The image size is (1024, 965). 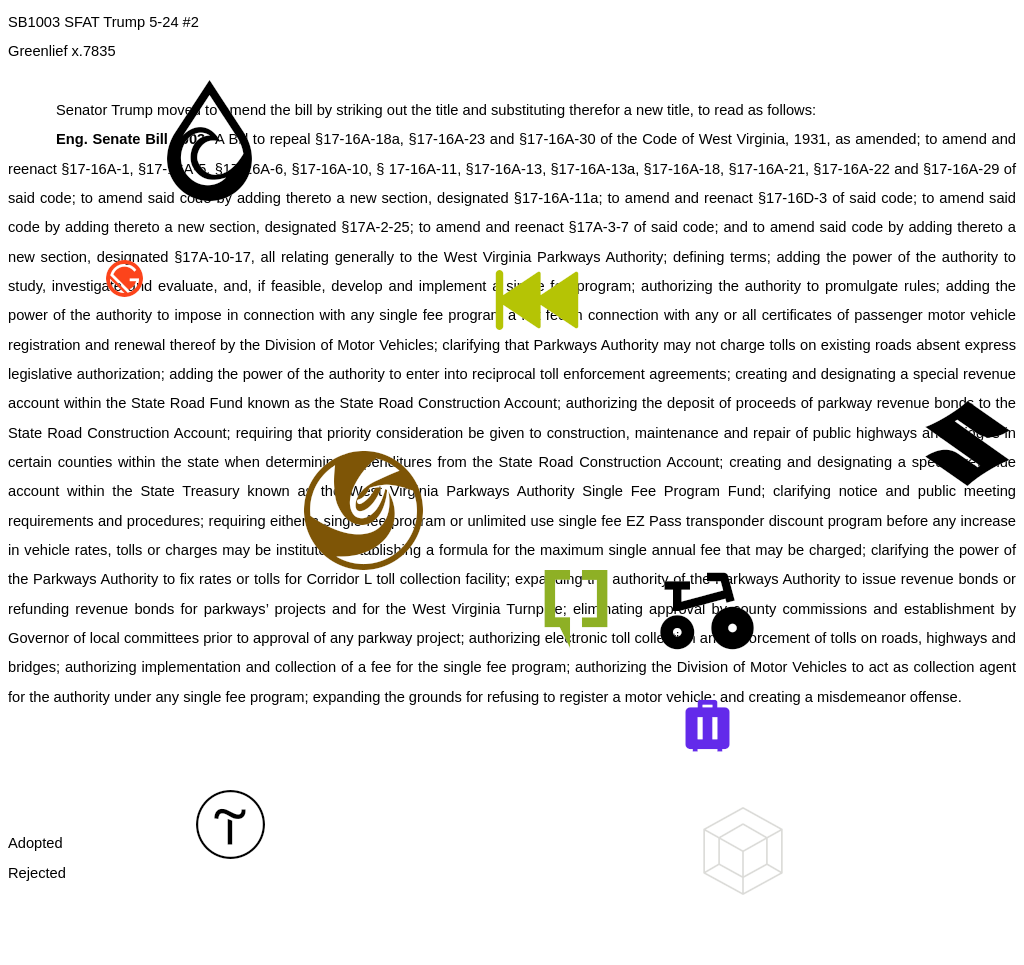 What do you see at coordinates (124, 278) in the screenshot?
I see `Gatsby framework logo` at bounding box center [124, 278].